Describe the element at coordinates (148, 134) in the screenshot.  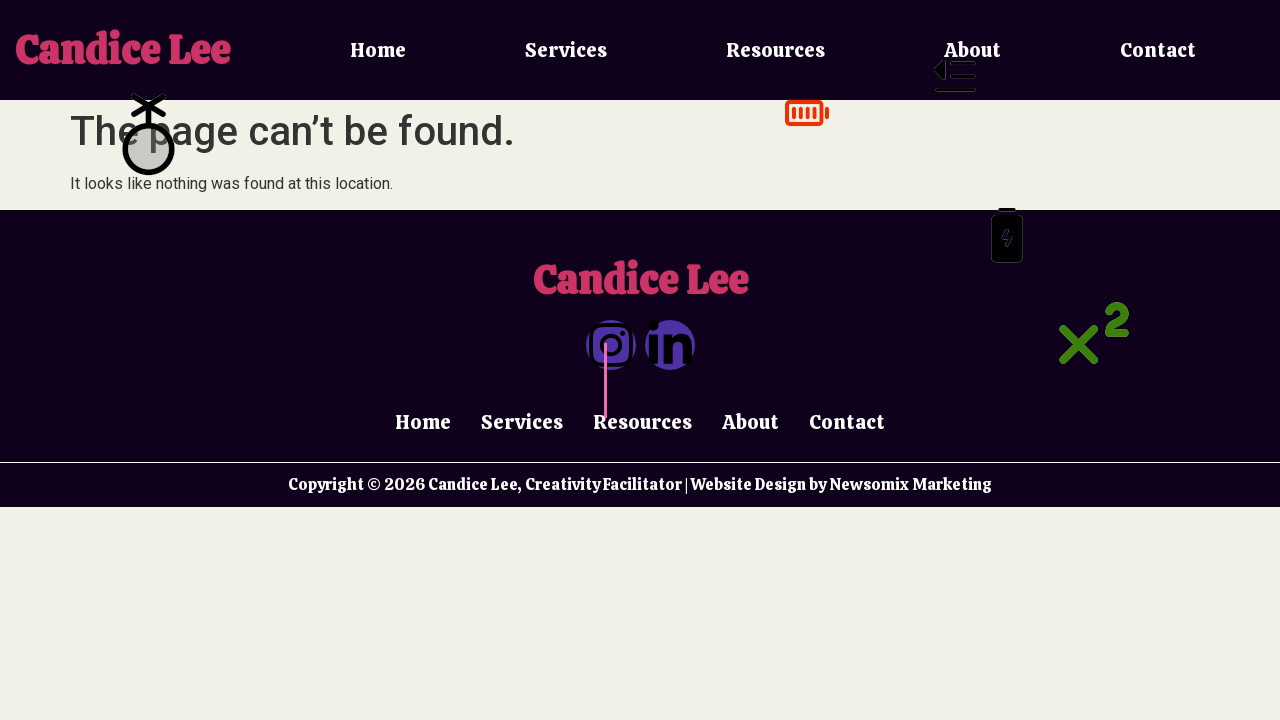
I see `indicates nonbinary gender identity option` at that location.